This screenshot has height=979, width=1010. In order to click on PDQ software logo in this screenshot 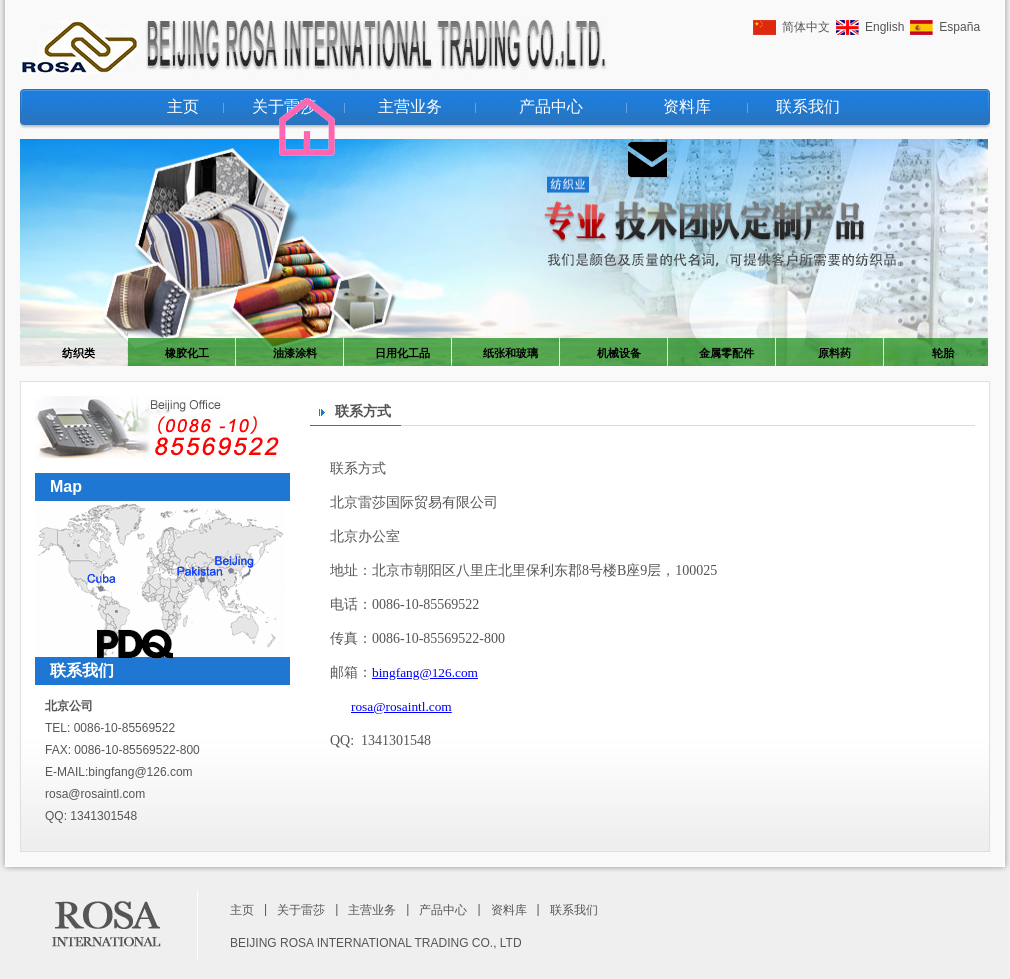, I will do `click(135, 644)`.